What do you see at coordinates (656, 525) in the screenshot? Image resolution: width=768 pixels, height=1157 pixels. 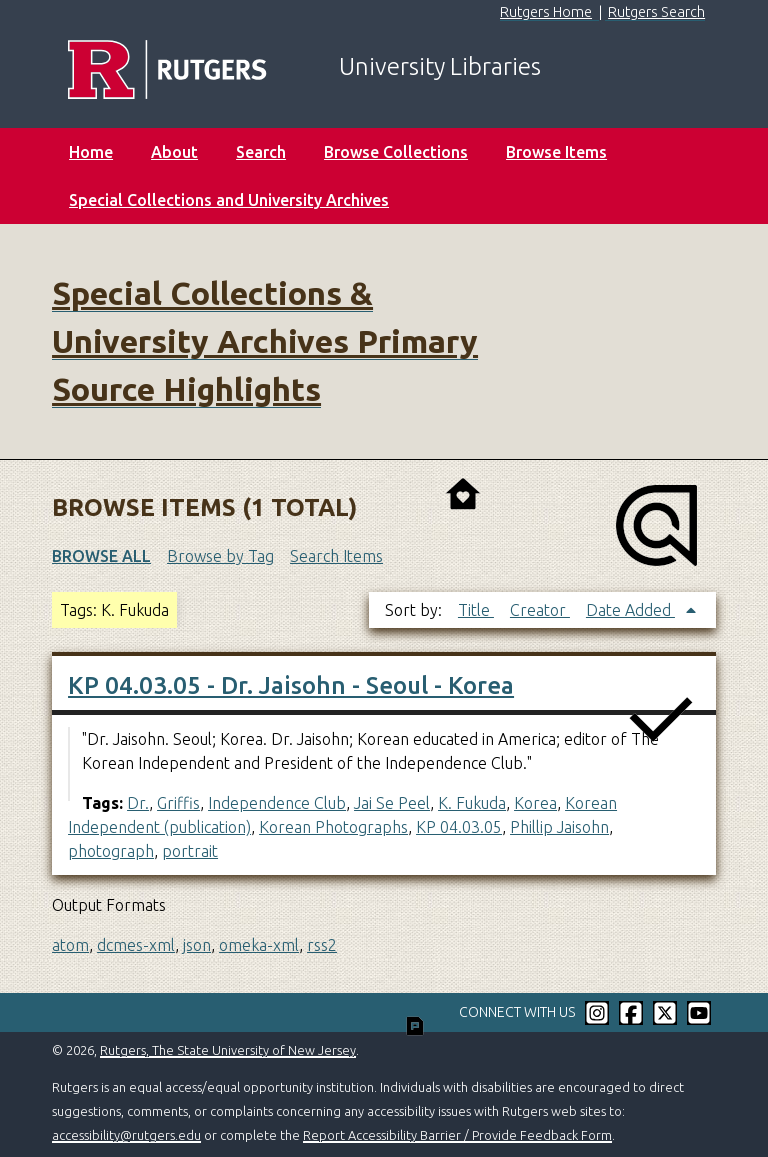 I see `search powered by Algolia` at bounding box center [656, 525].